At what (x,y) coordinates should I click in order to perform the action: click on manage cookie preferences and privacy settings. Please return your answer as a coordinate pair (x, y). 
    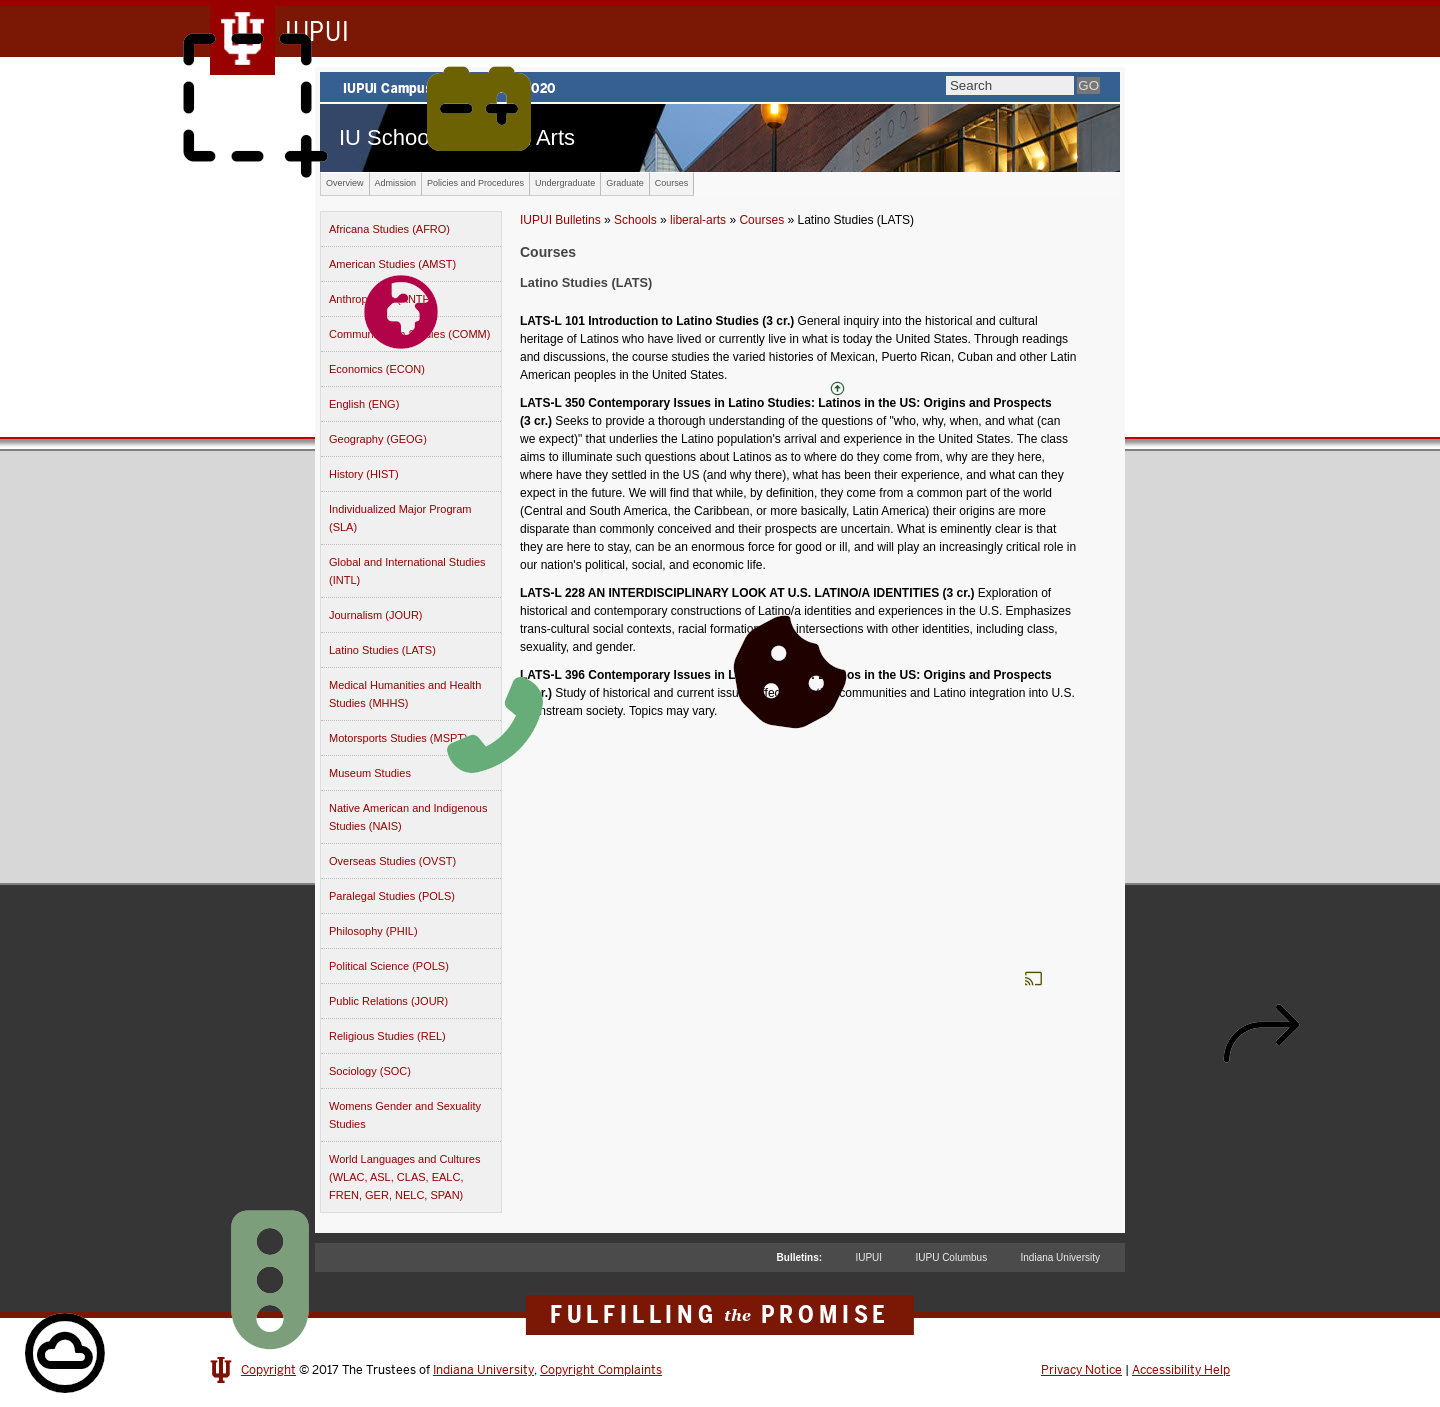
    Looking at the image, I should click on (790, 672).